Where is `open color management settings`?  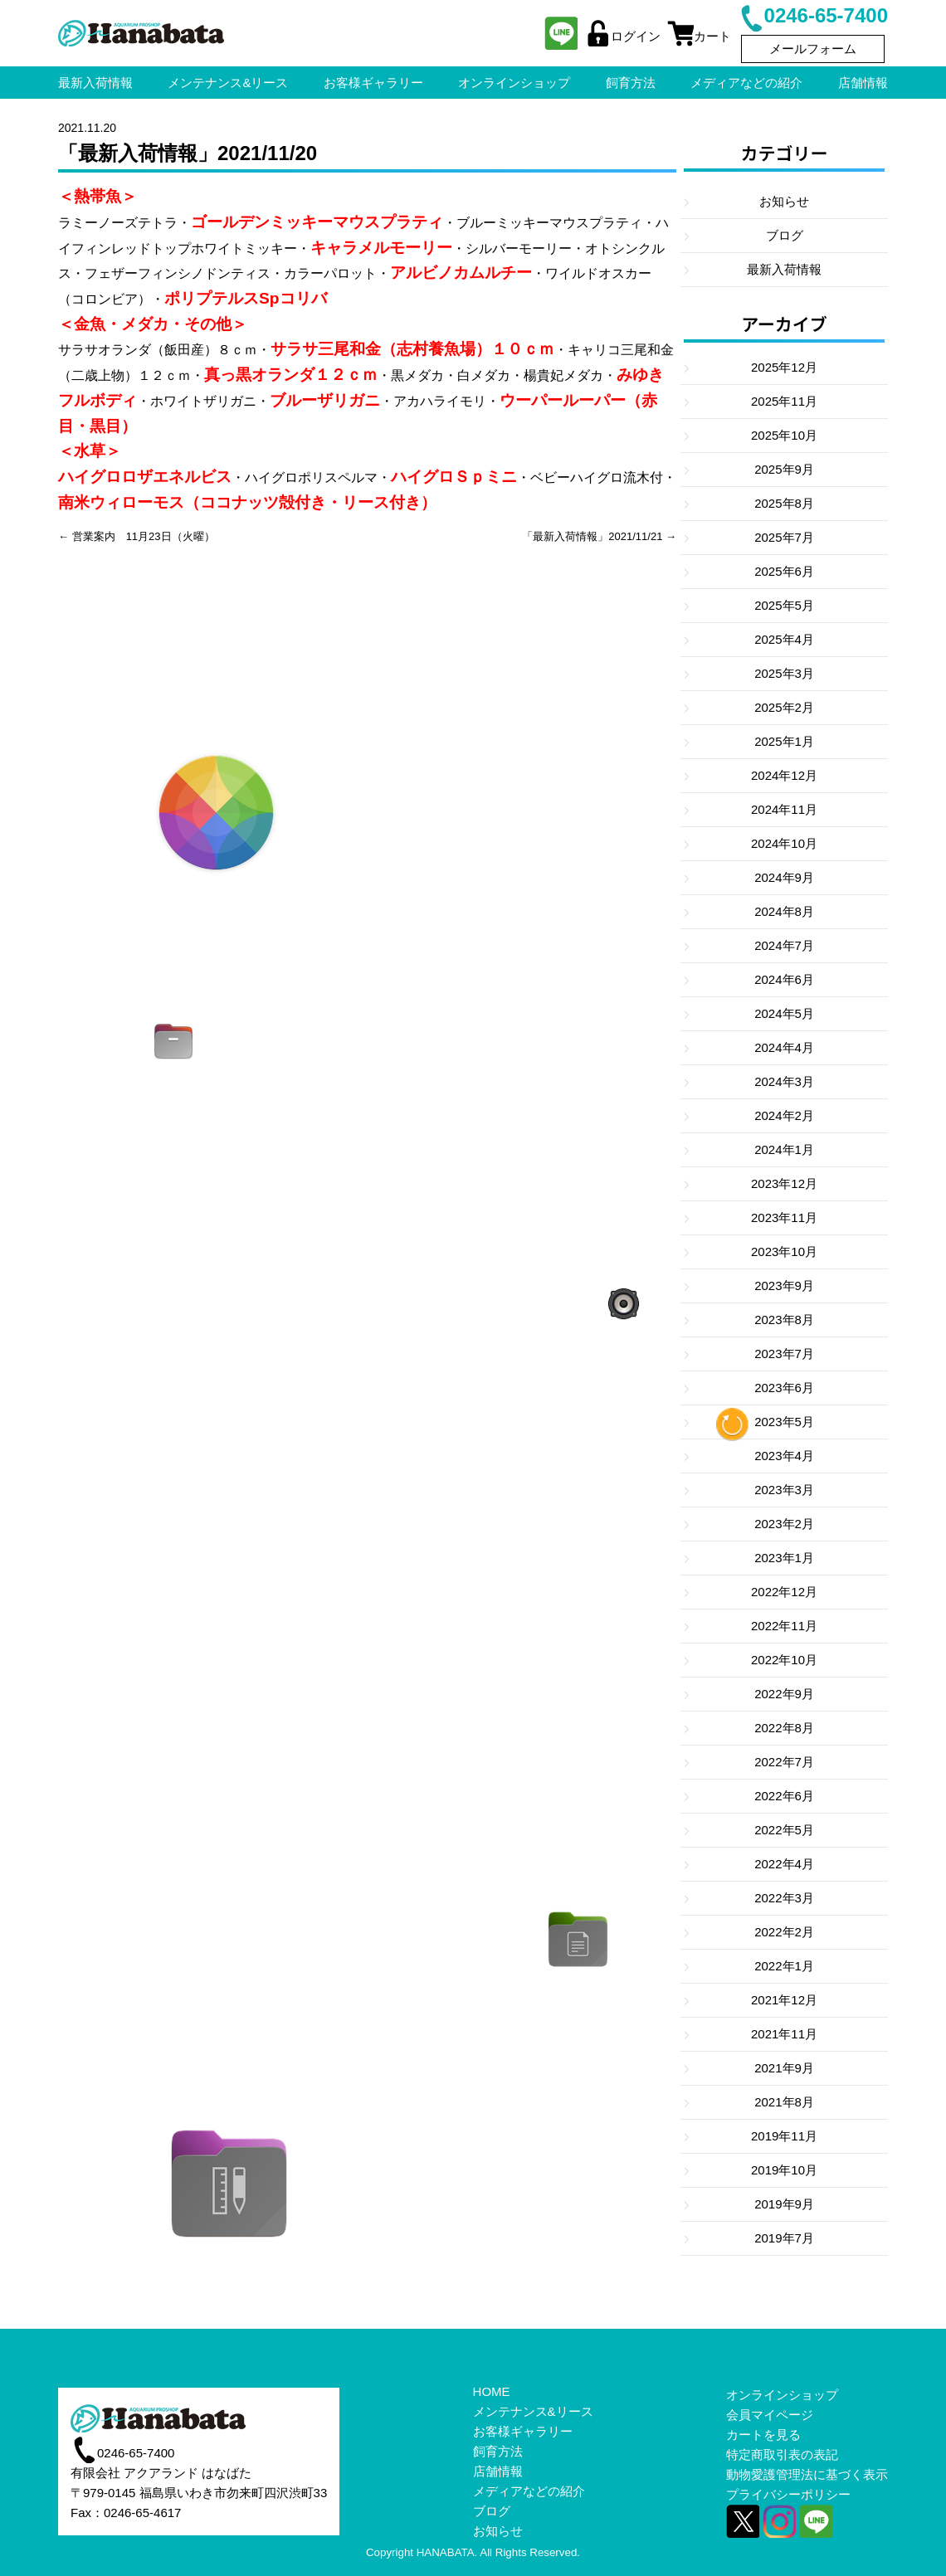
open color management settings is located at coordinates (216, 812).